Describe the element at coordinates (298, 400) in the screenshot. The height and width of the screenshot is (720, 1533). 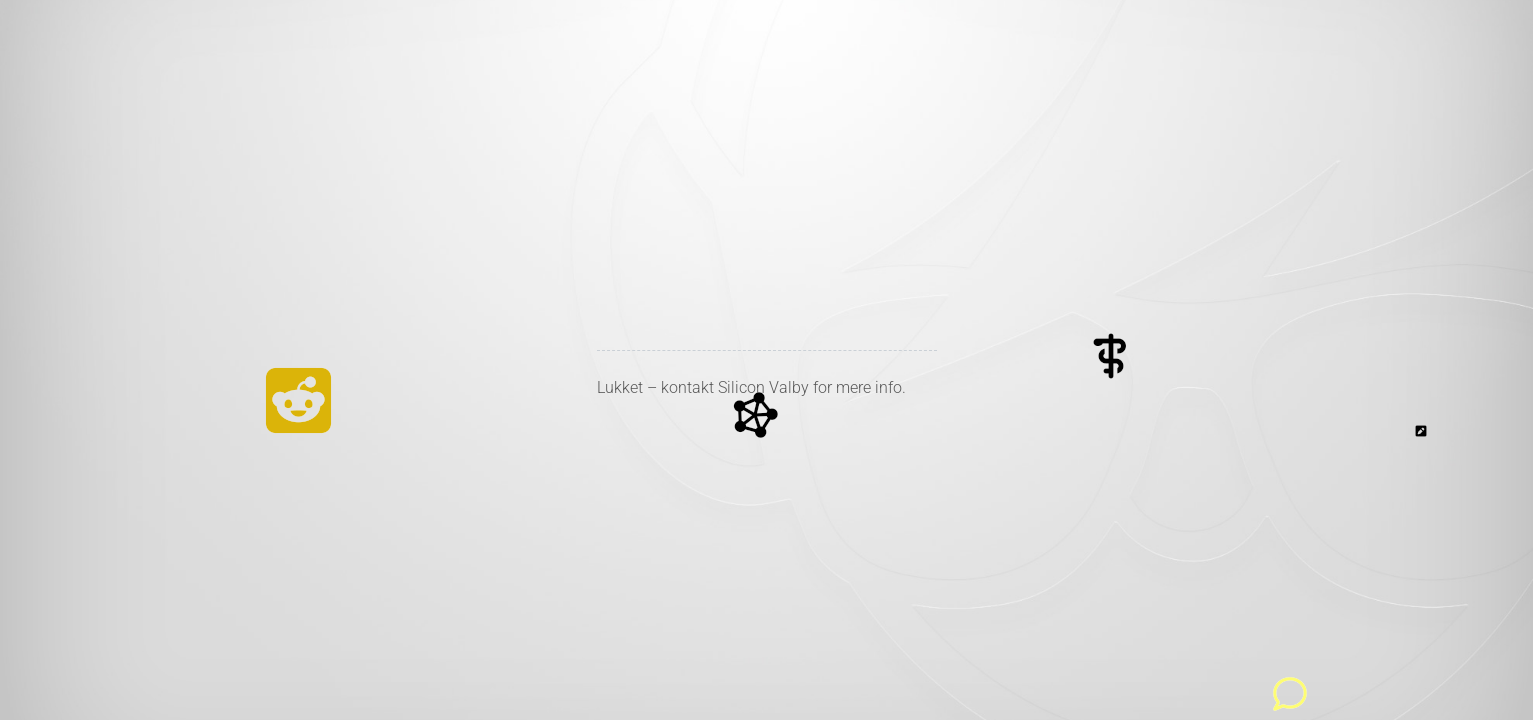
I see `open reddit app` at that location.